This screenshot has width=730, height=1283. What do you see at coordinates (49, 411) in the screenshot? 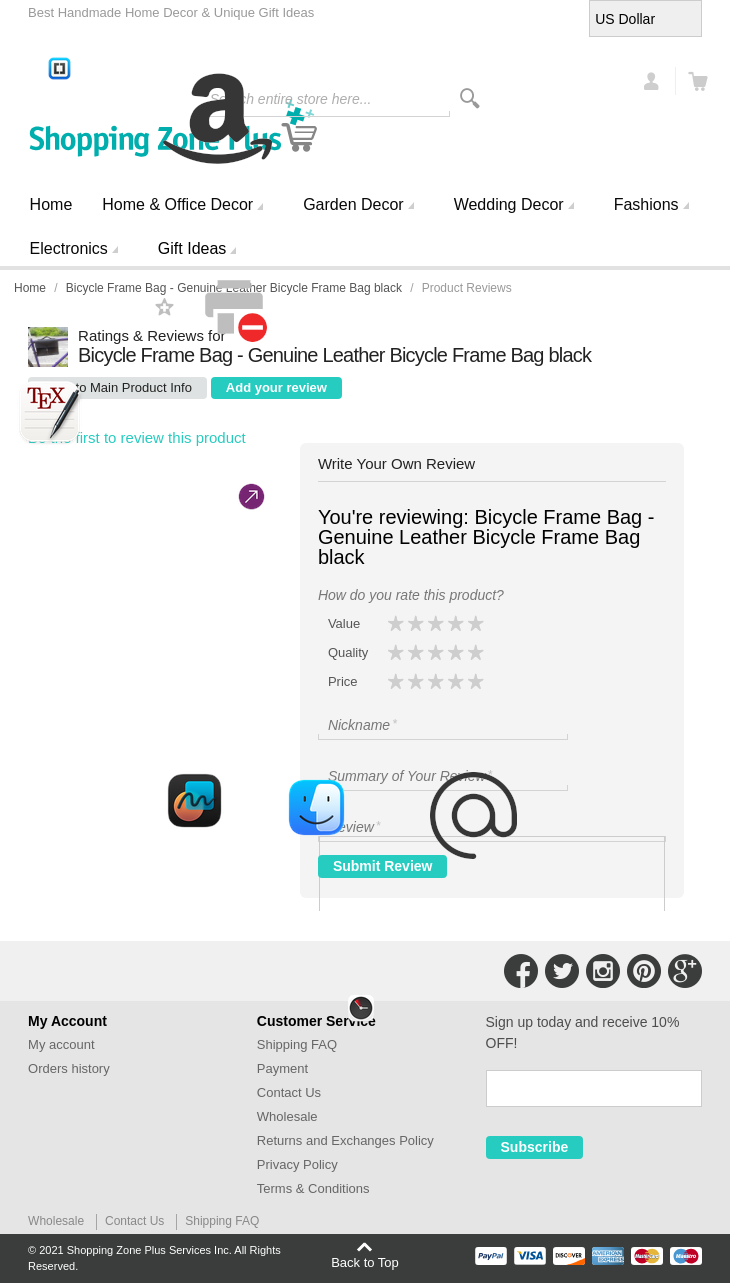
I see `open texstudio latex editor` at bounding box center [49, 411].